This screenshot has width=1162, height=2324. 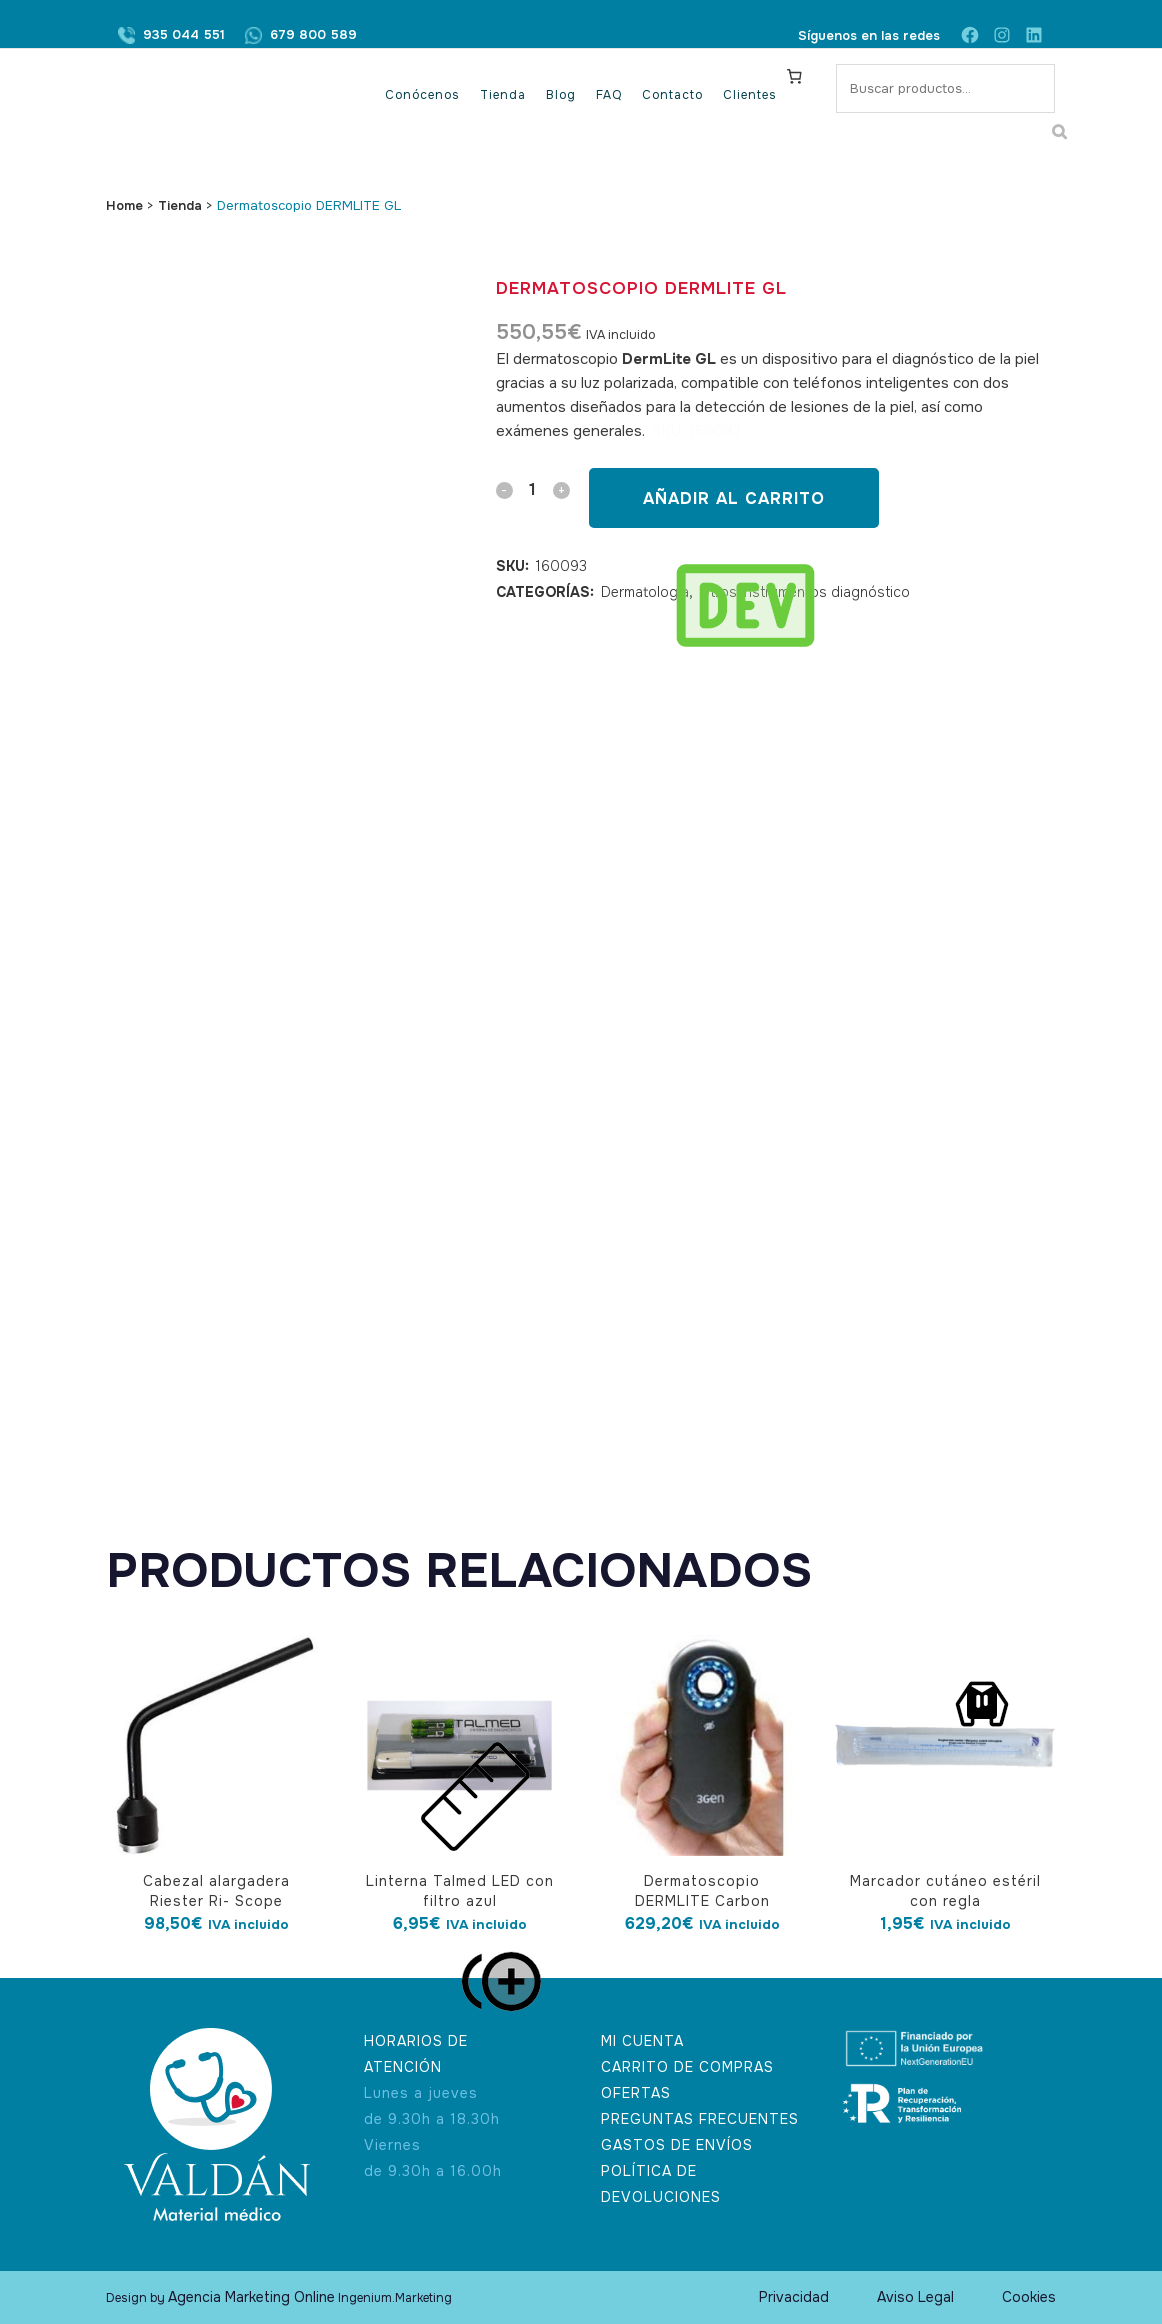 I want to click on access measurement tools, so click(x=475, y=1796).